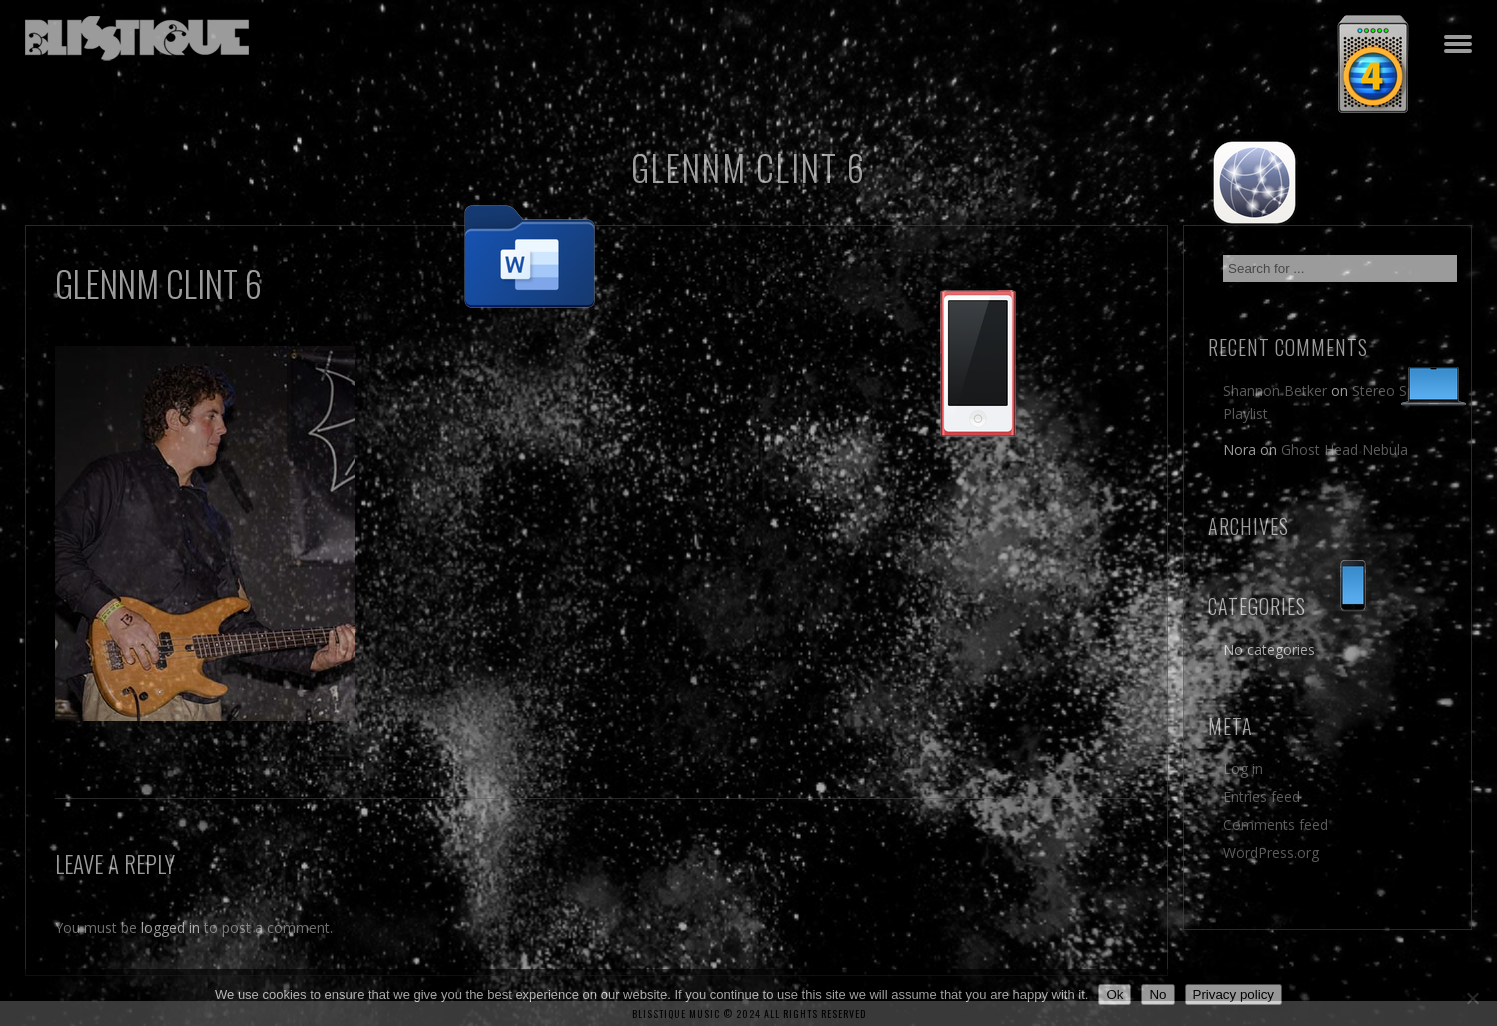  I want to click on open folder containing Microsoft Word documents, so click(529, 260).